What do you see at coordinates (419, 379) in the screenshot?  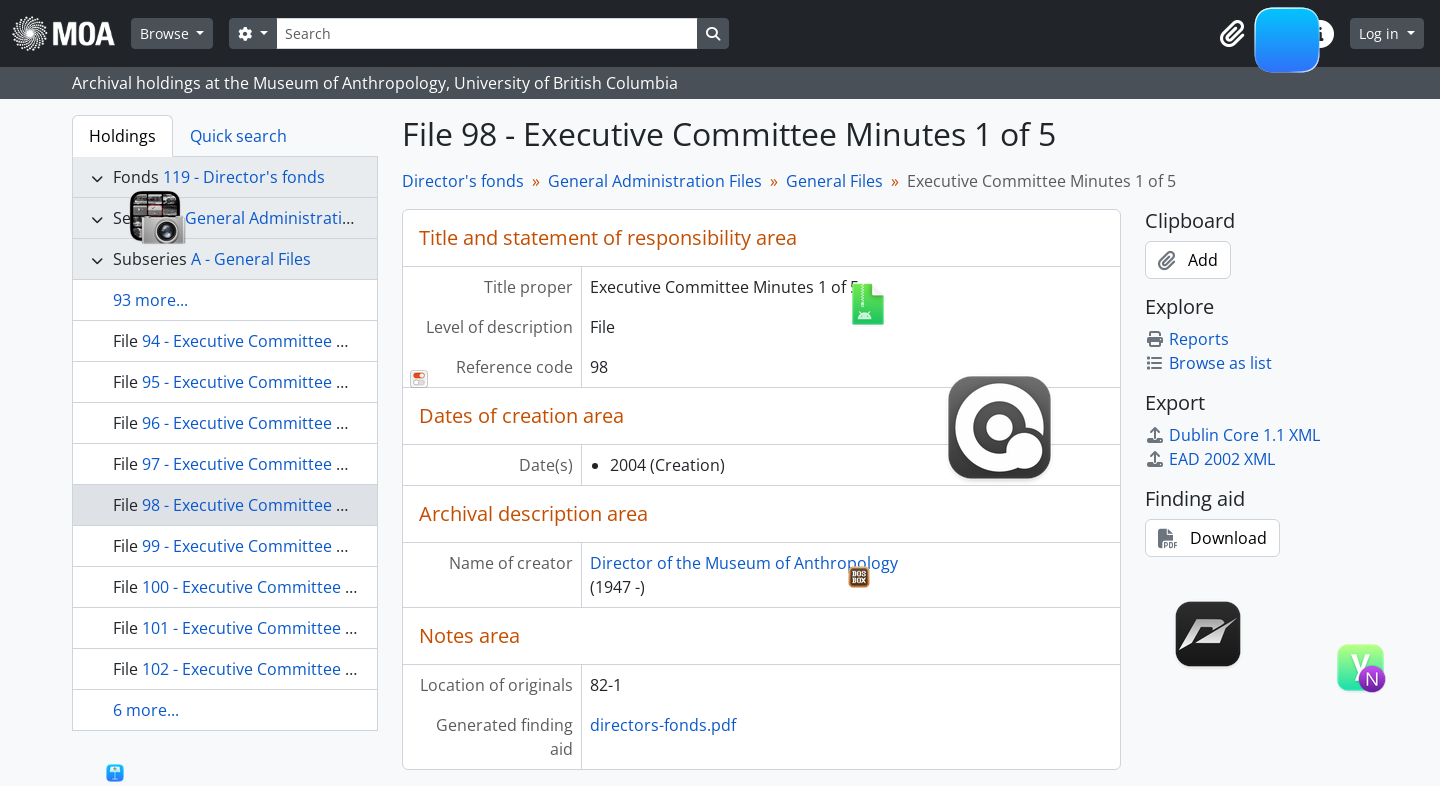 I see `open desktop preferences or settings` at bounding box center [419, 379].